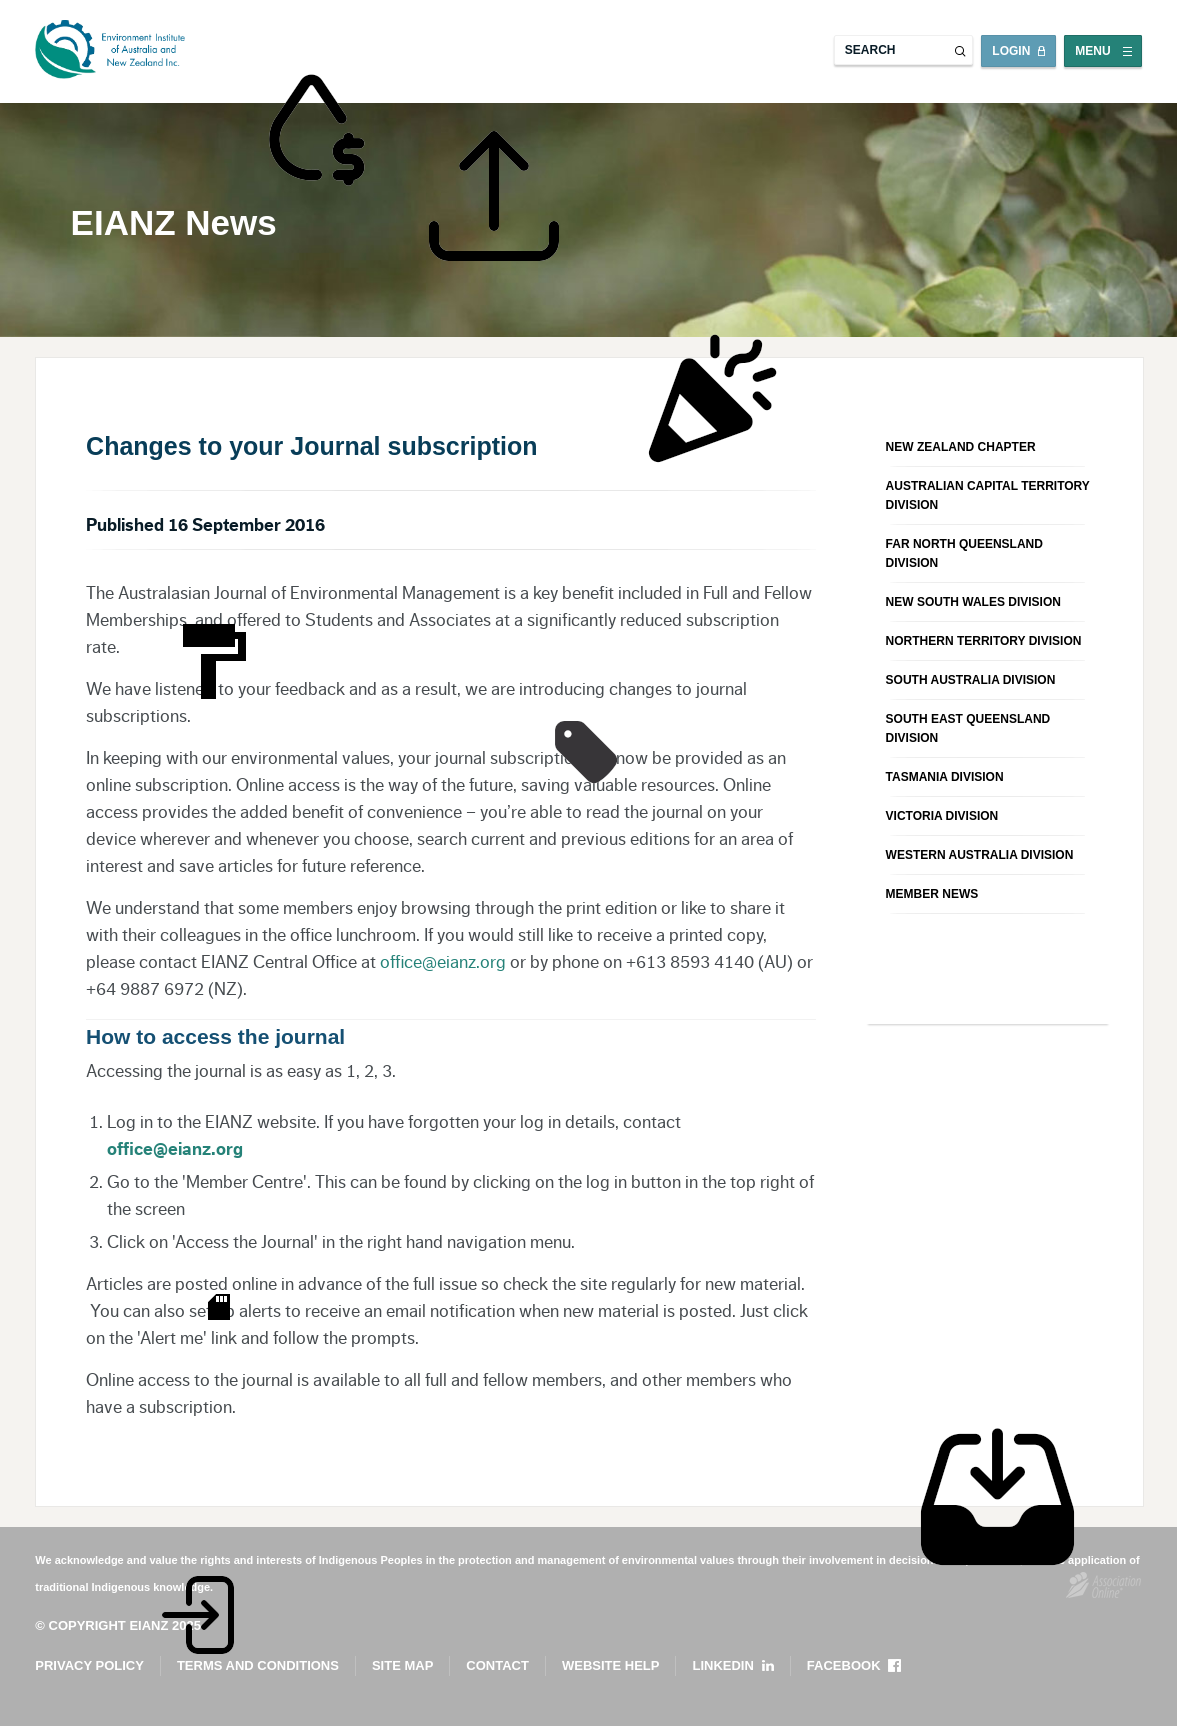  What do you see at coordinates (494, 196) in the screenshot?
I see `upload a file or document` at bounding box center [494, 196].